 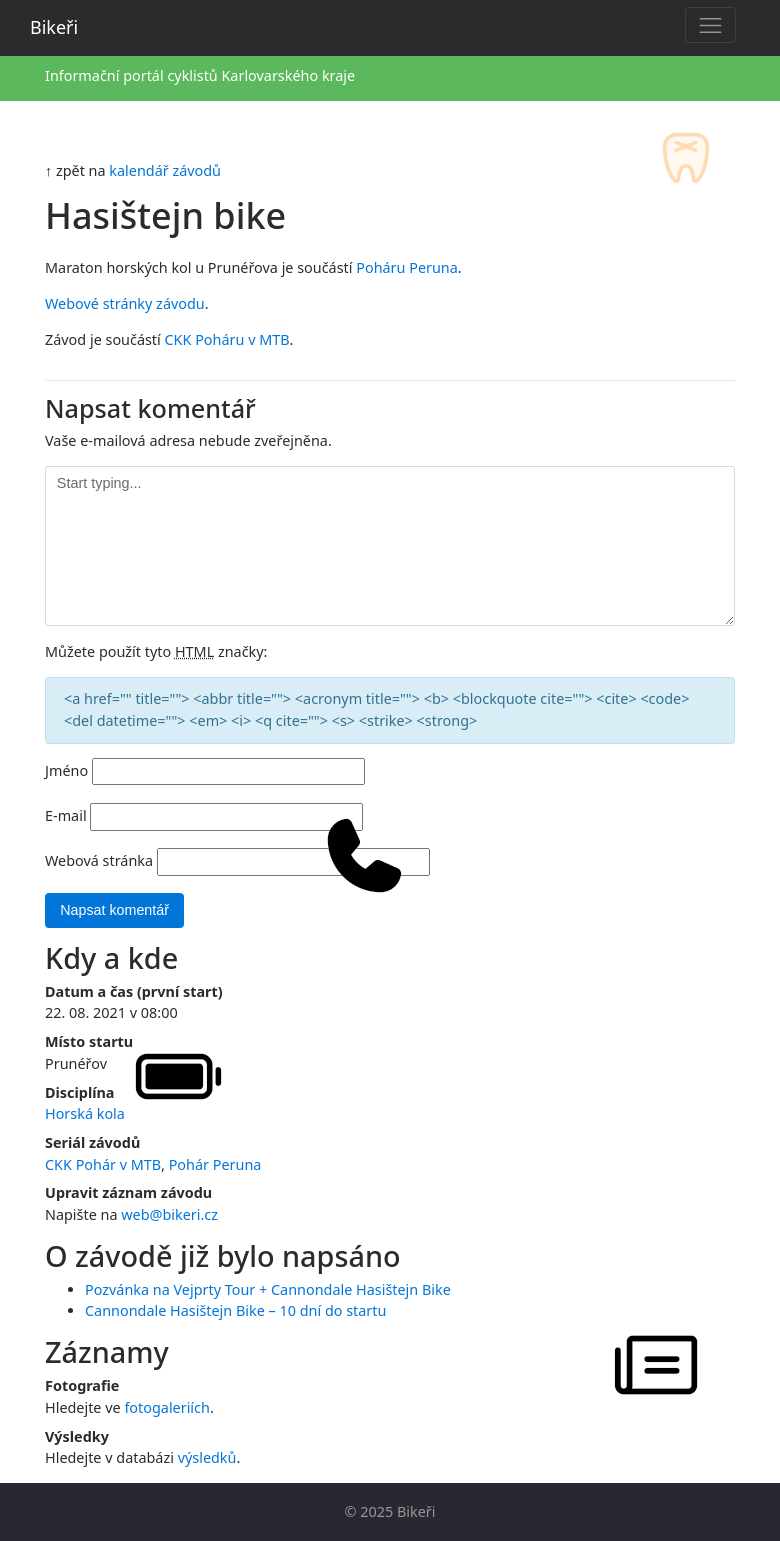 I want to click on view news articles or updates, so click(x=659, y=1365).